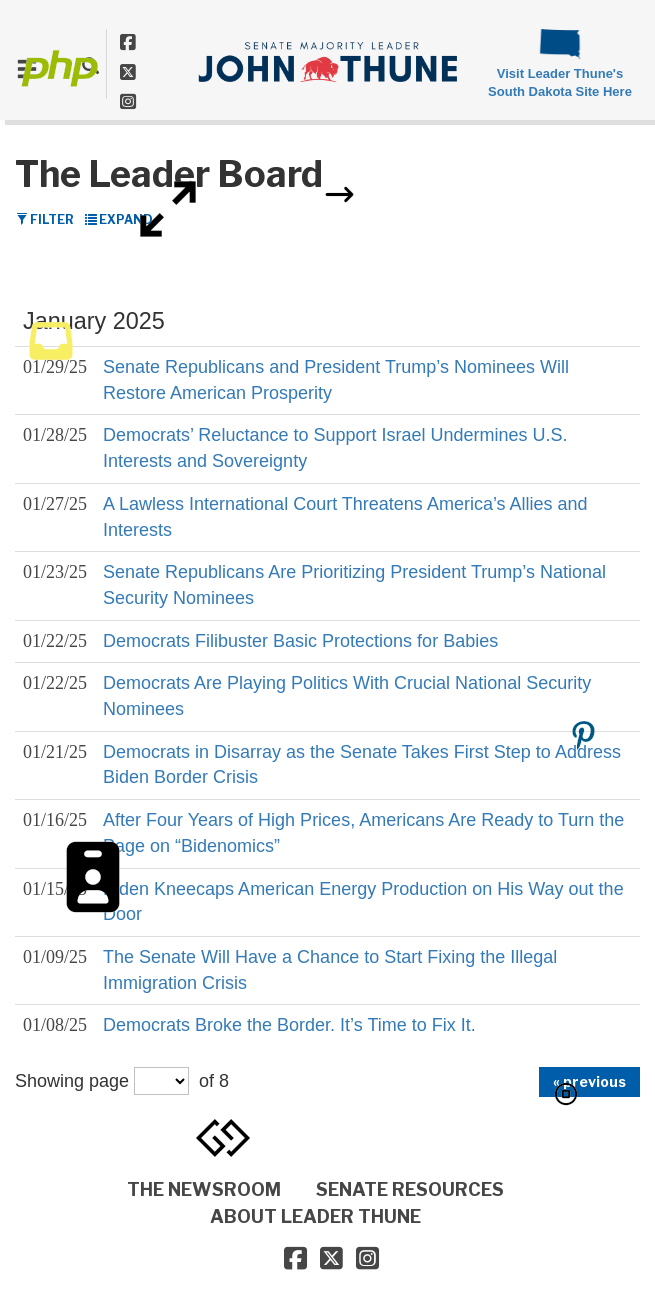 The width and height of the screenshot is (655, 1308). Describe the element at coordinates (168, 209) in the screenshot. I see `expand content to full screen` at that location.